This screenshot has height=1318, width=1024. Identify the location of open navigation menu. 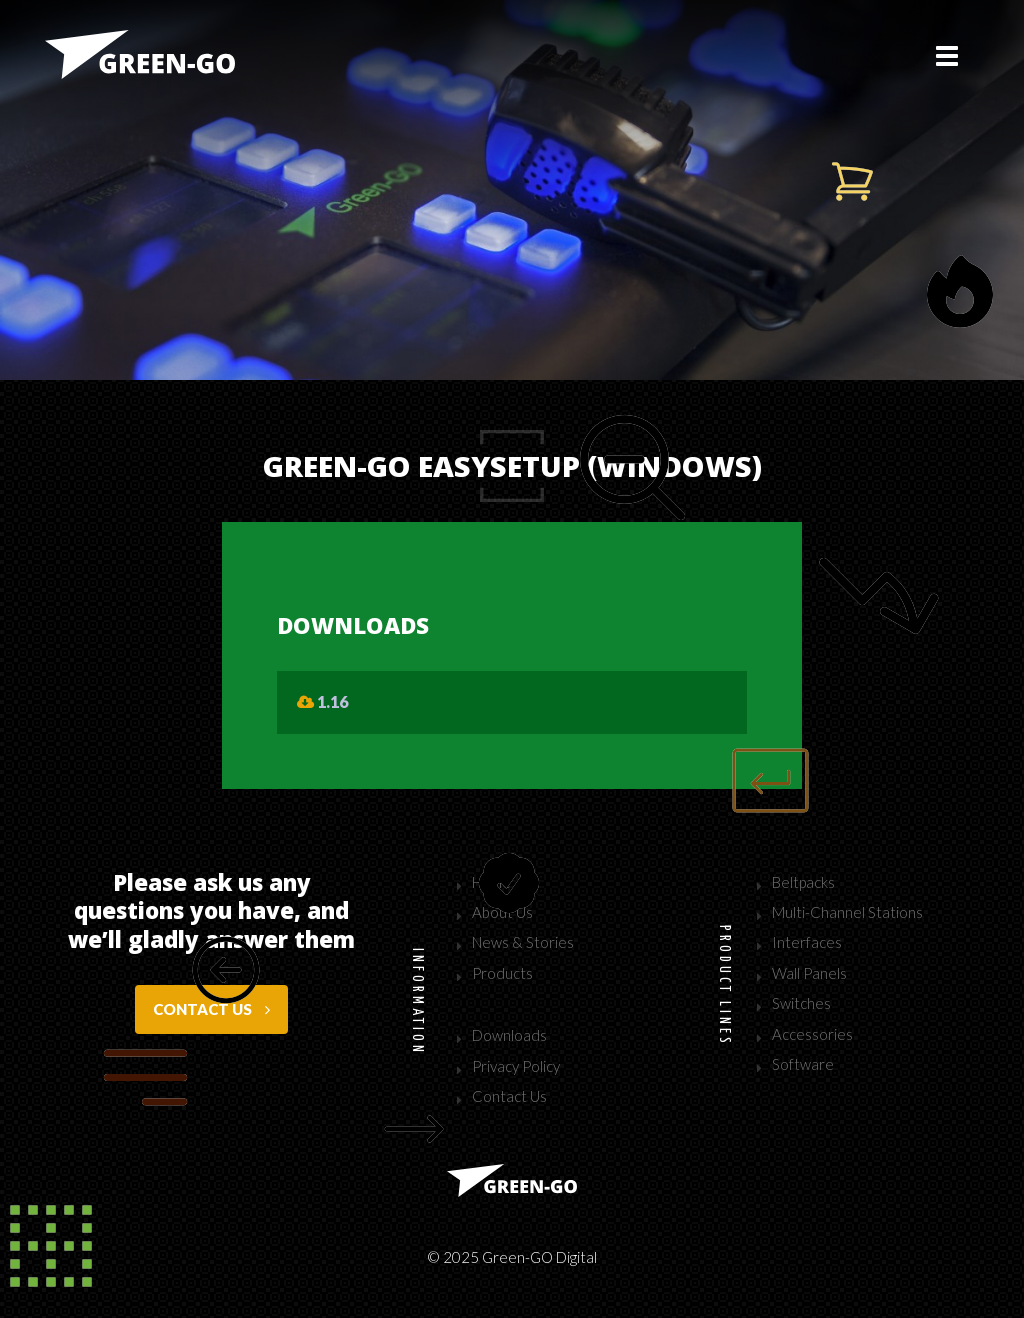
(145, 1077).